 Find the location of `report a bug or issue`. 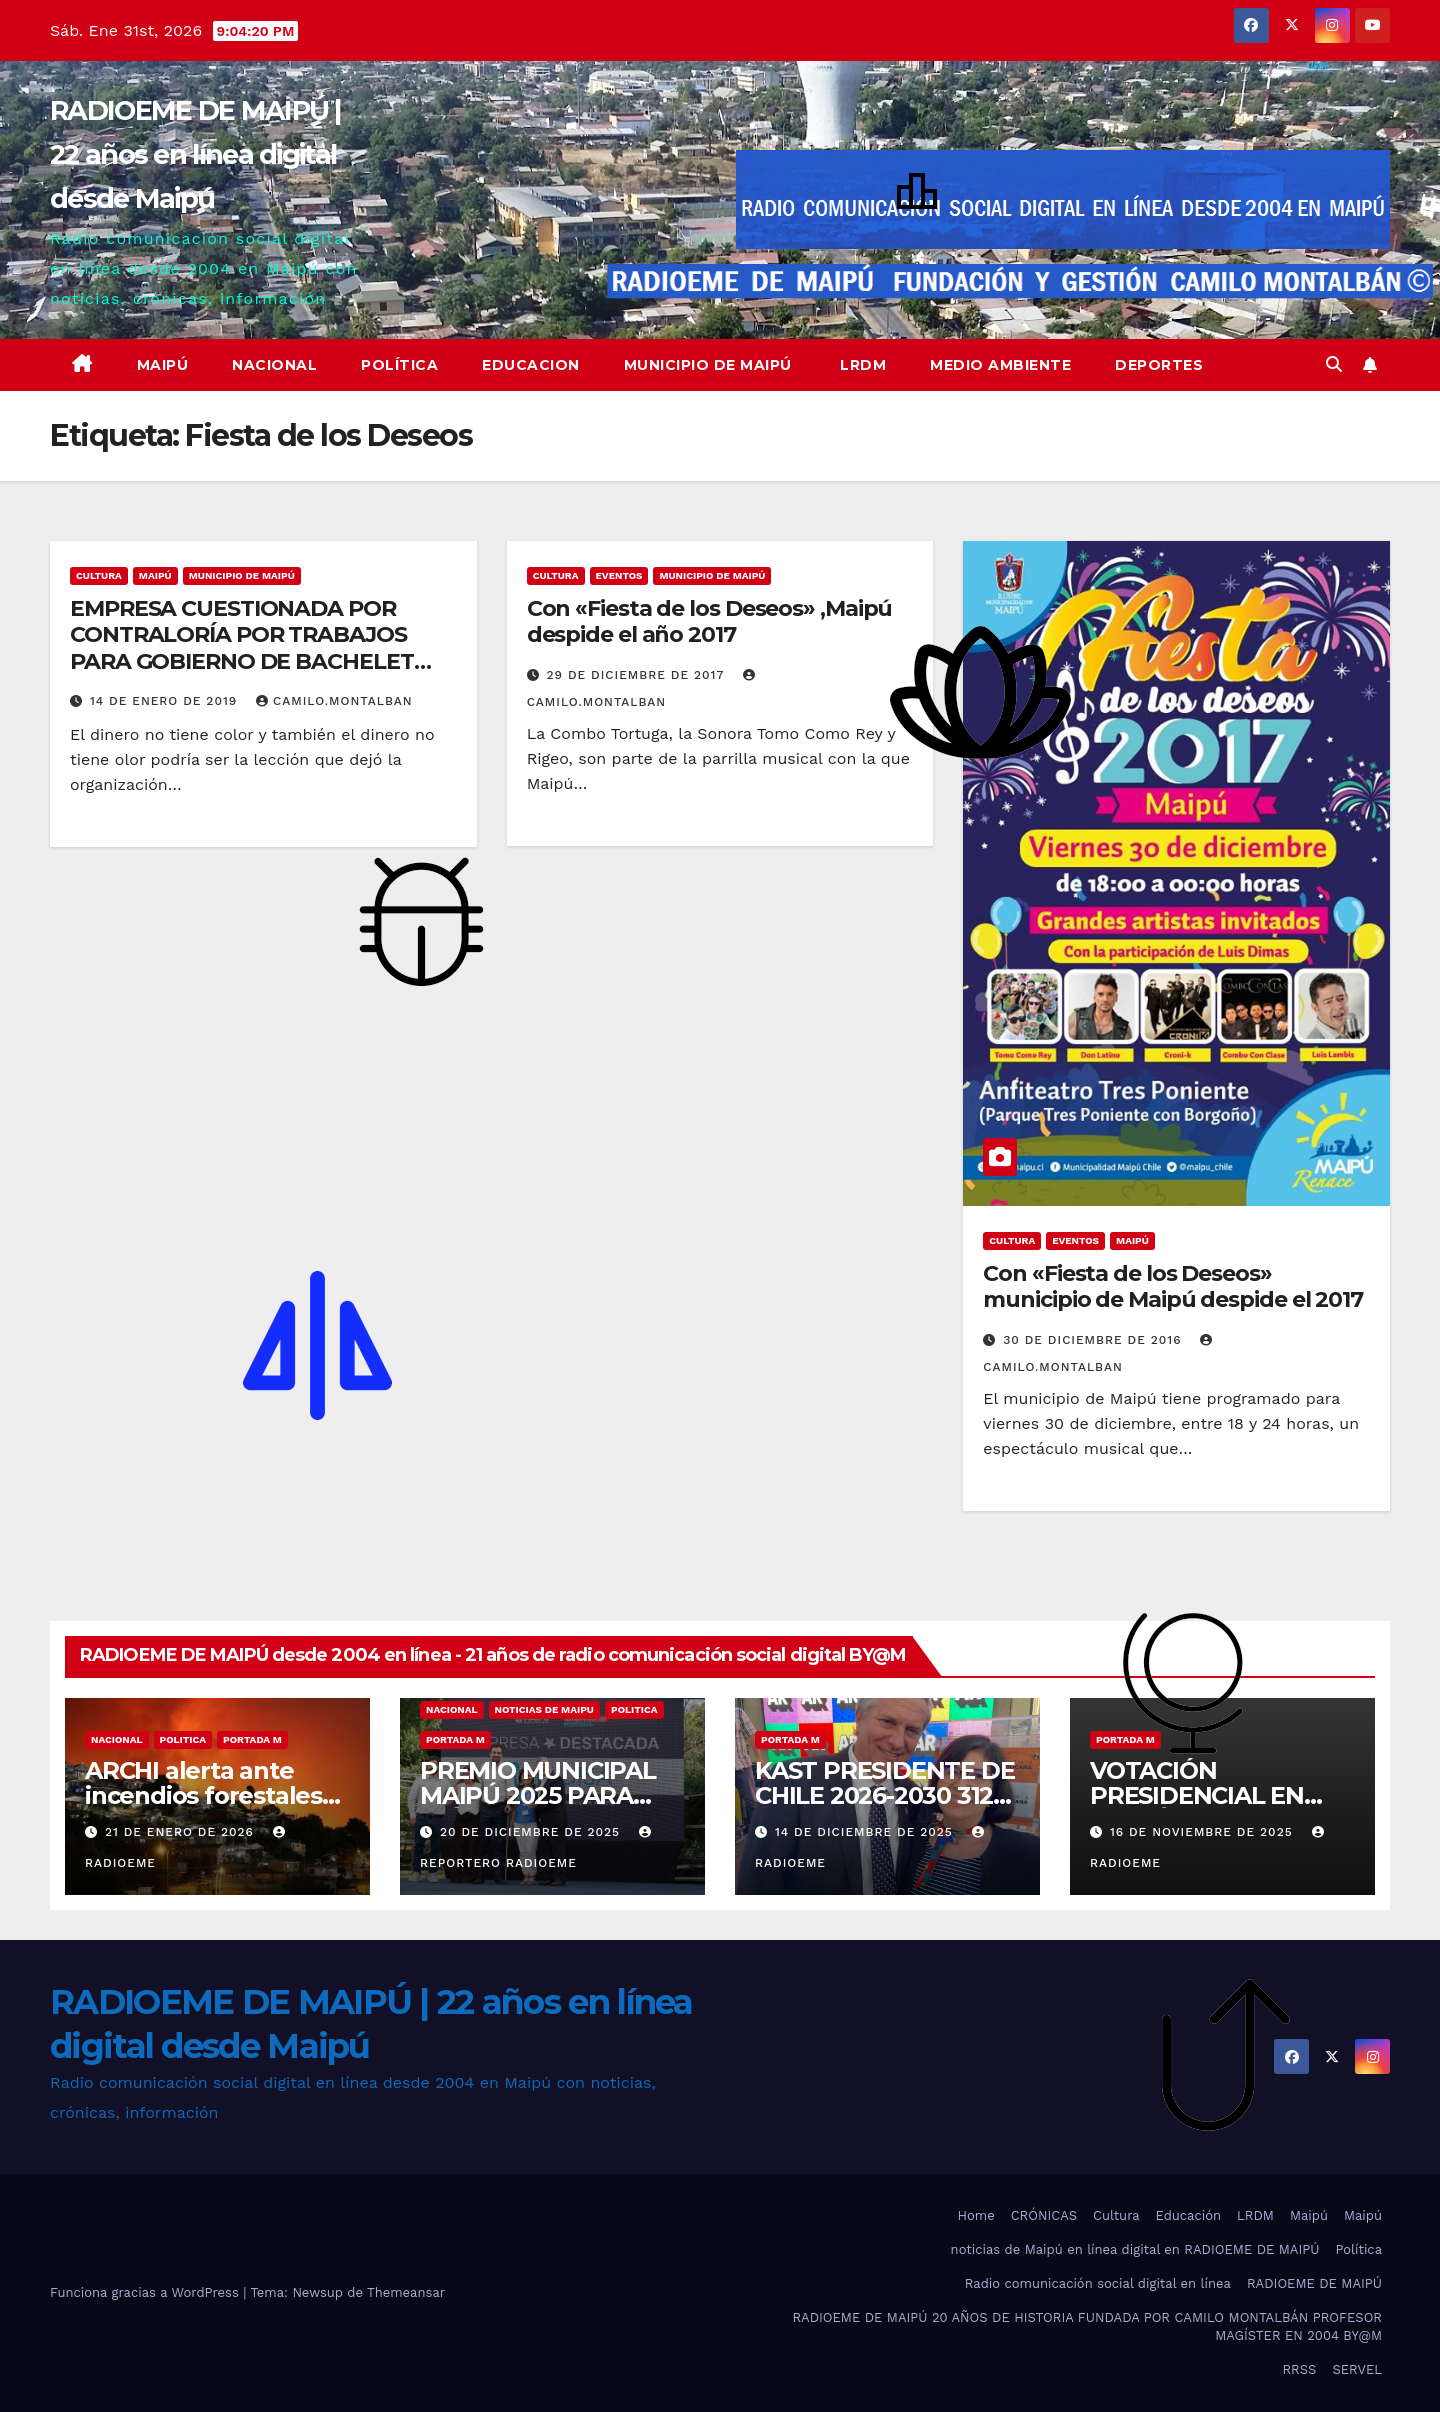

report a bug or issue is located at coordinates (421, 919).